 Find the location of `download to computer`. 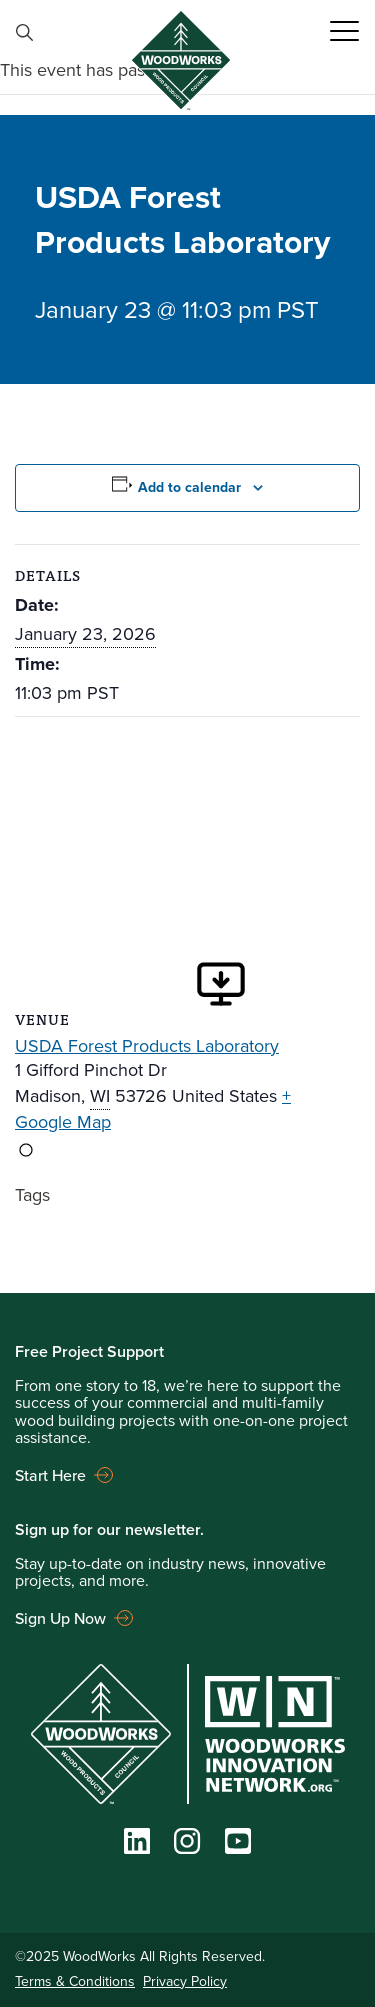

download to computer is located at coordinates (221, 984).